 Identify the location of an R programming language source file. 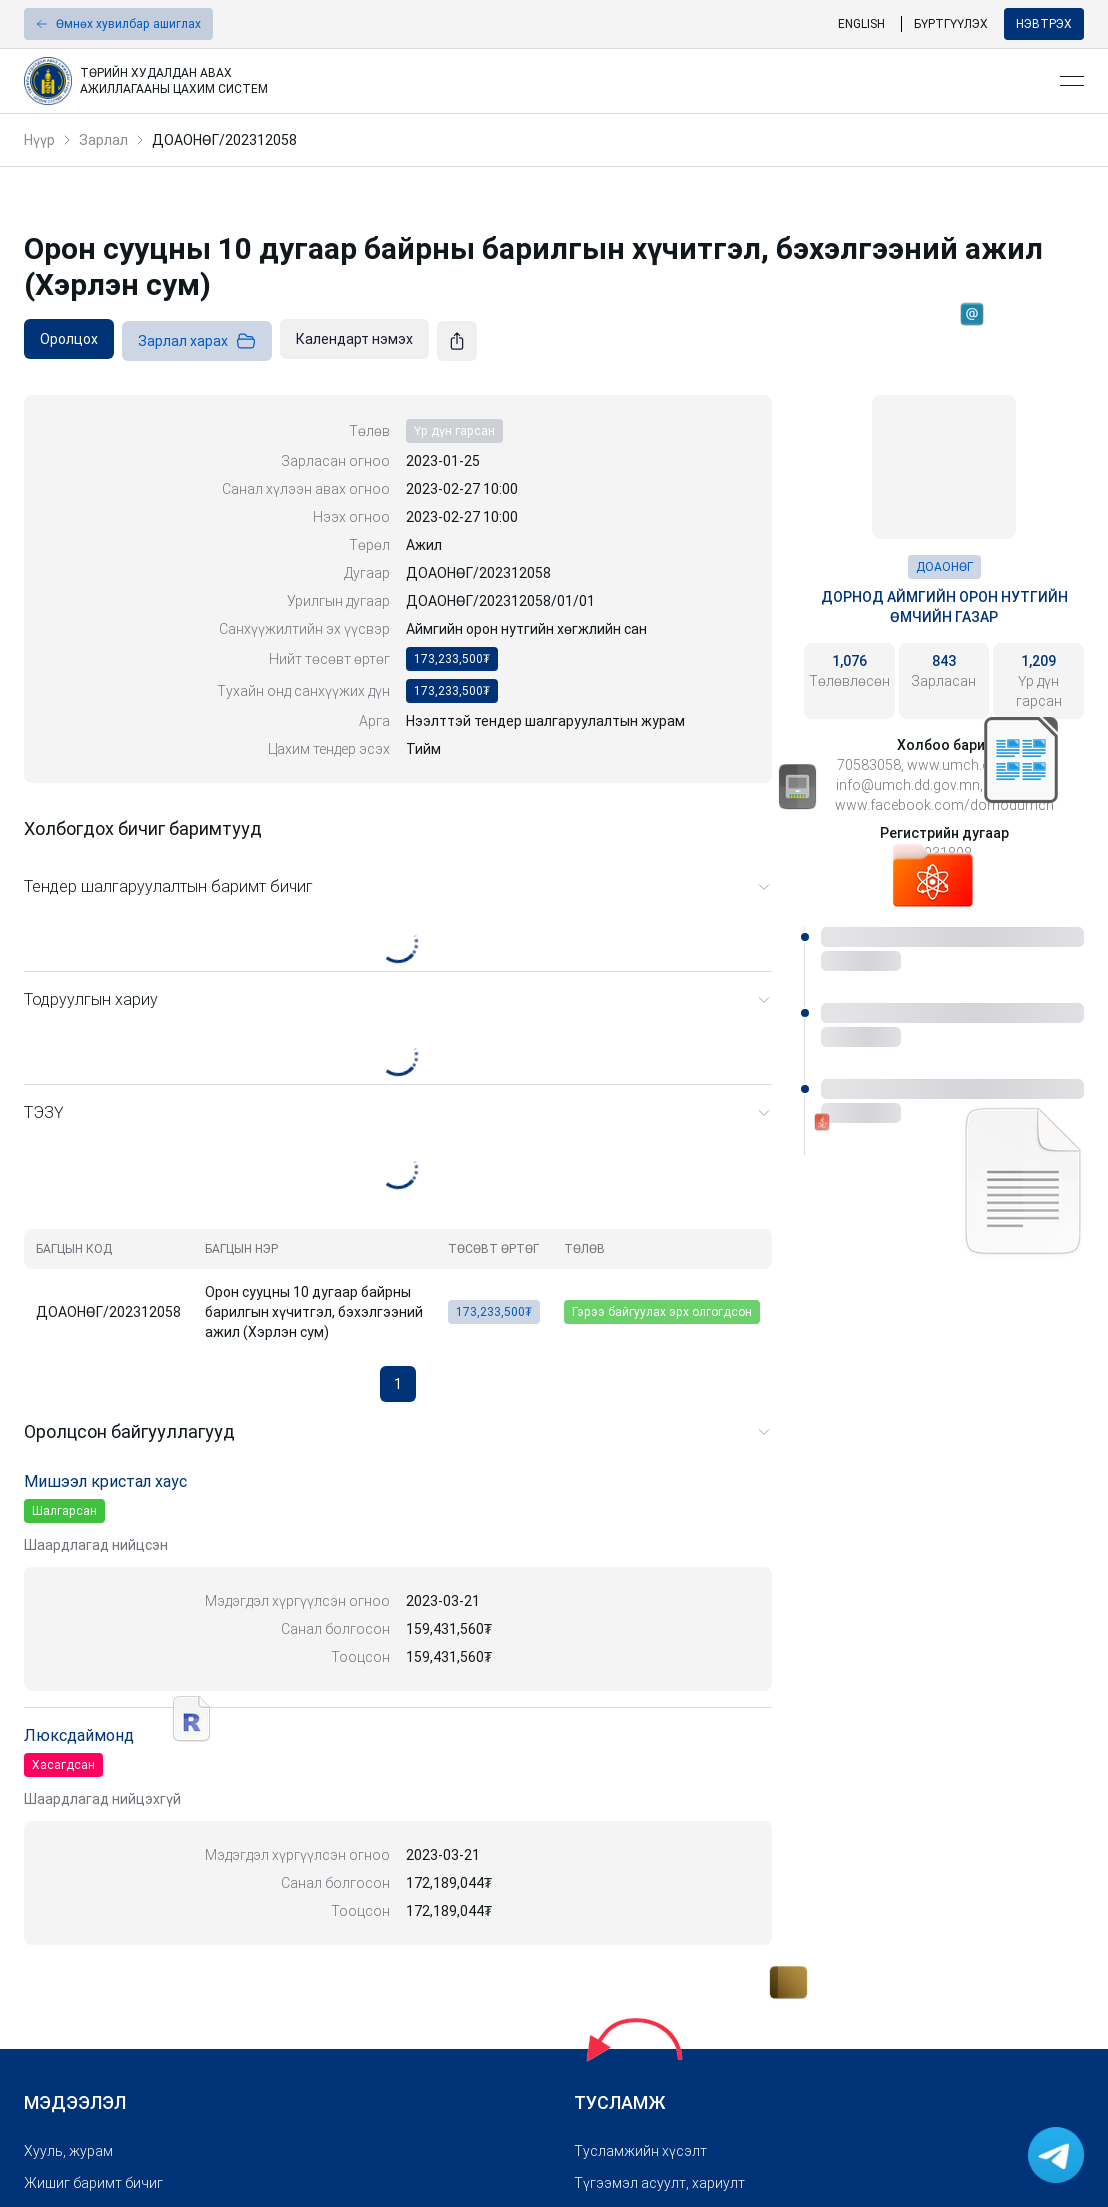
(191, 1718).